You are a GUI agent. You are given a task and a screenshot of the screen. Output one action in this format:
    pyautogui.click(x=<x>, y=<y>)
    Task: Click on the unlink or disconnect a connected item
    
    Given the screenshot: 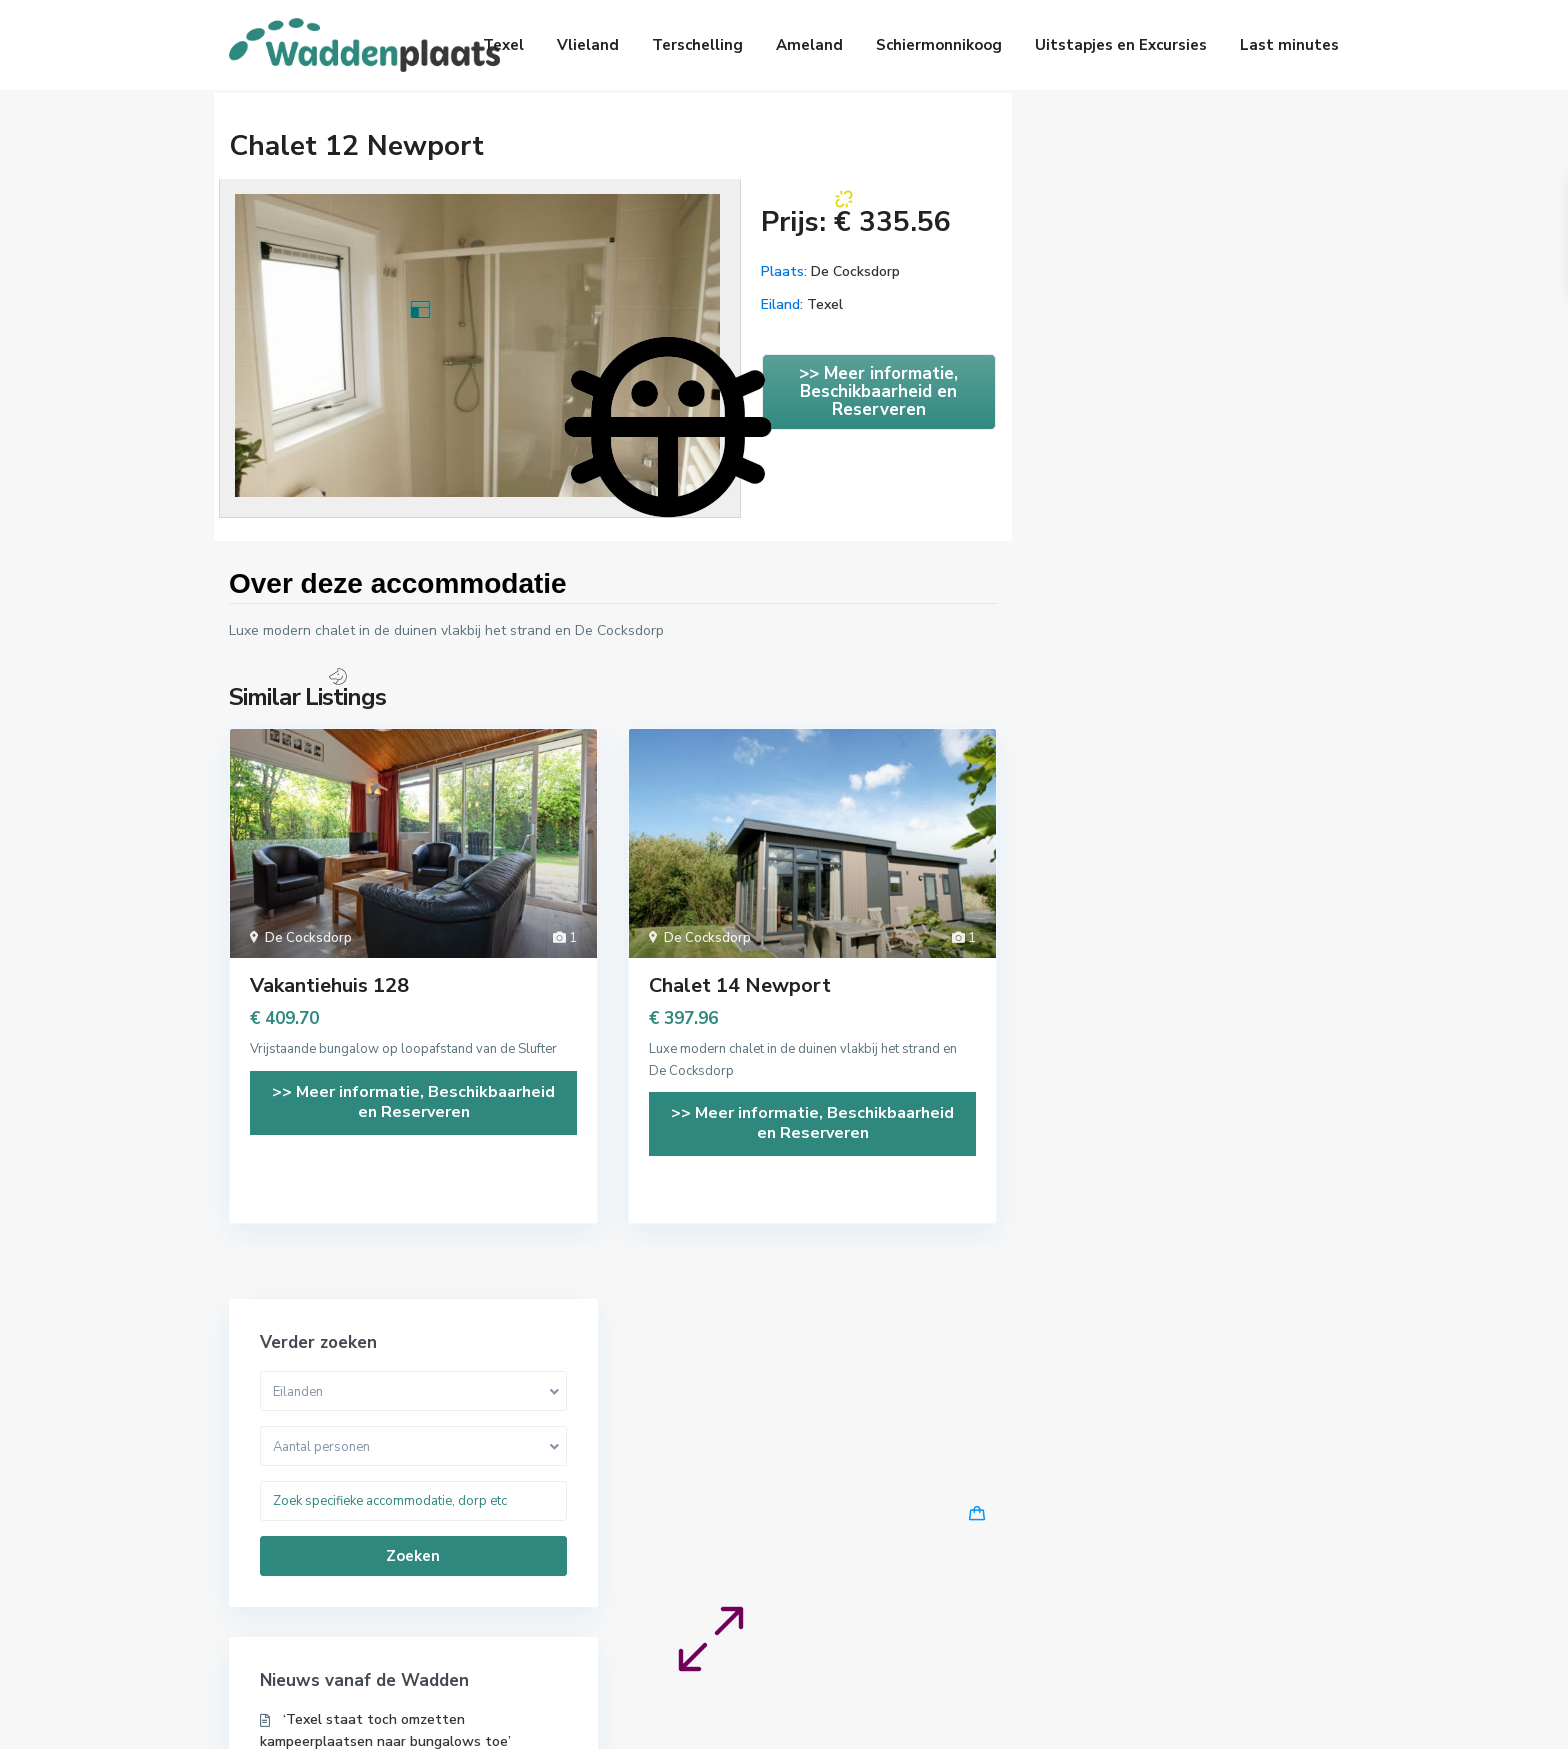 What is the action you would take?
    pyautogui.click(x=844, y=199)
    